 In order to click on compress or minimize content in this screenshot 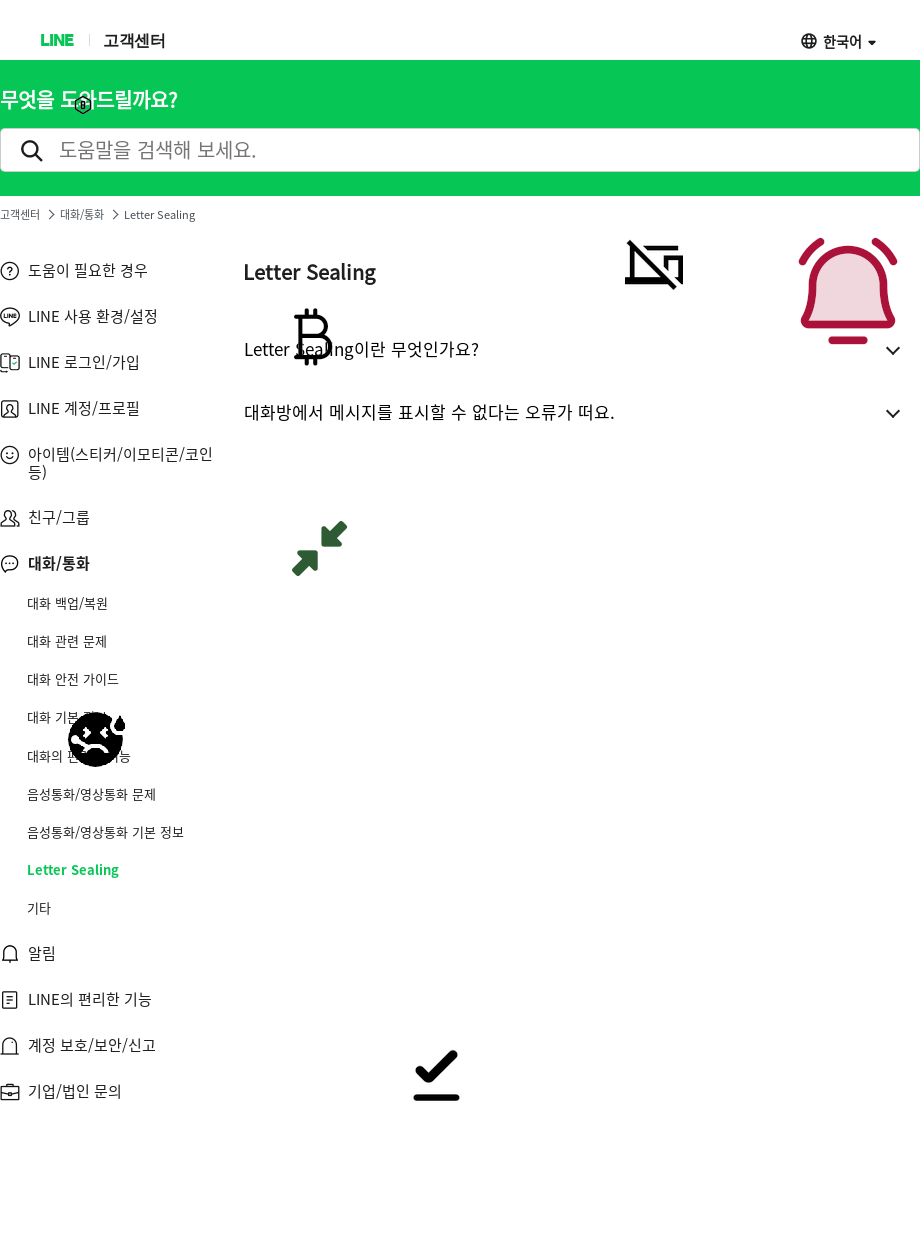, I will do `click(319, 548)`.